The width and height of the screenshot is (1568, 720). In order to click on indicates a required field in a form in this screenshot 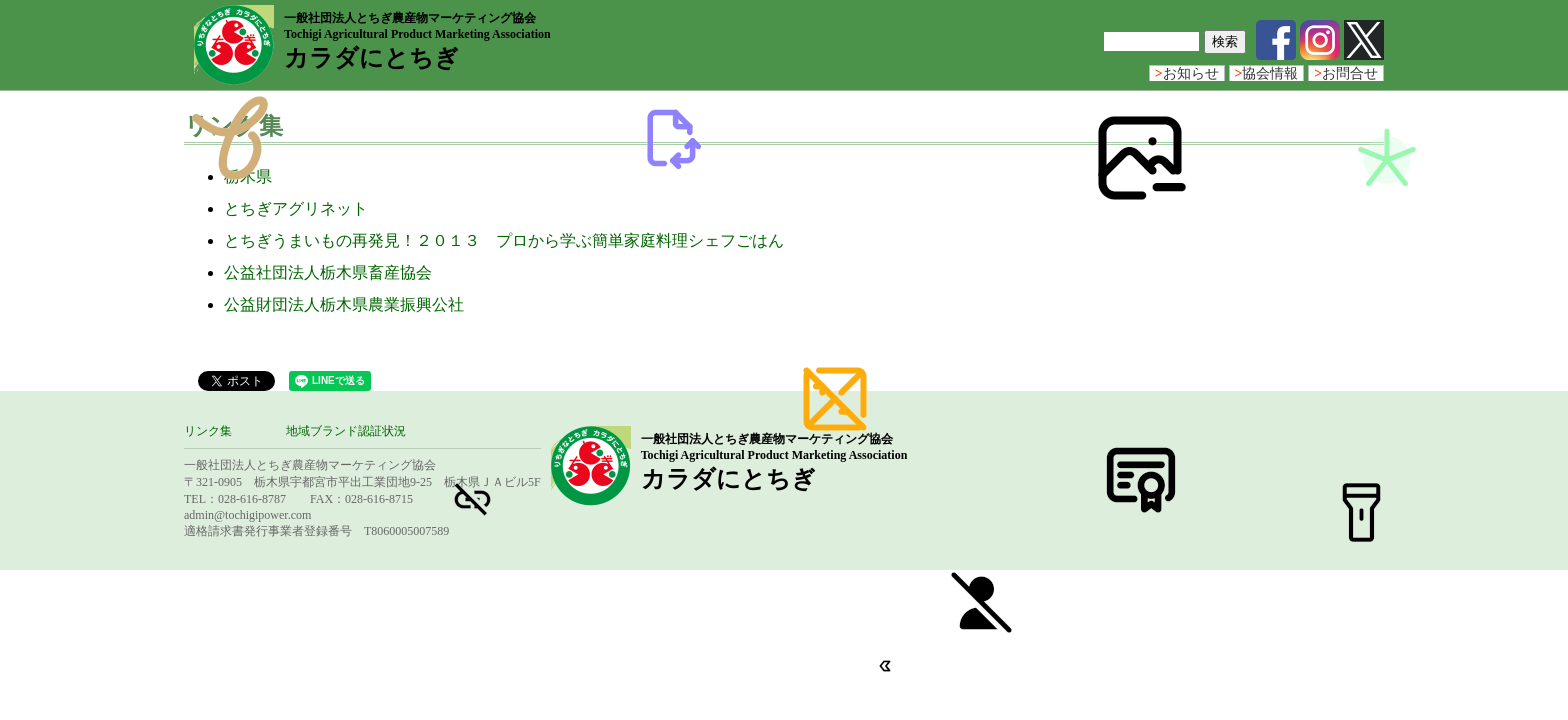, I will do `click(1387, 160)`.